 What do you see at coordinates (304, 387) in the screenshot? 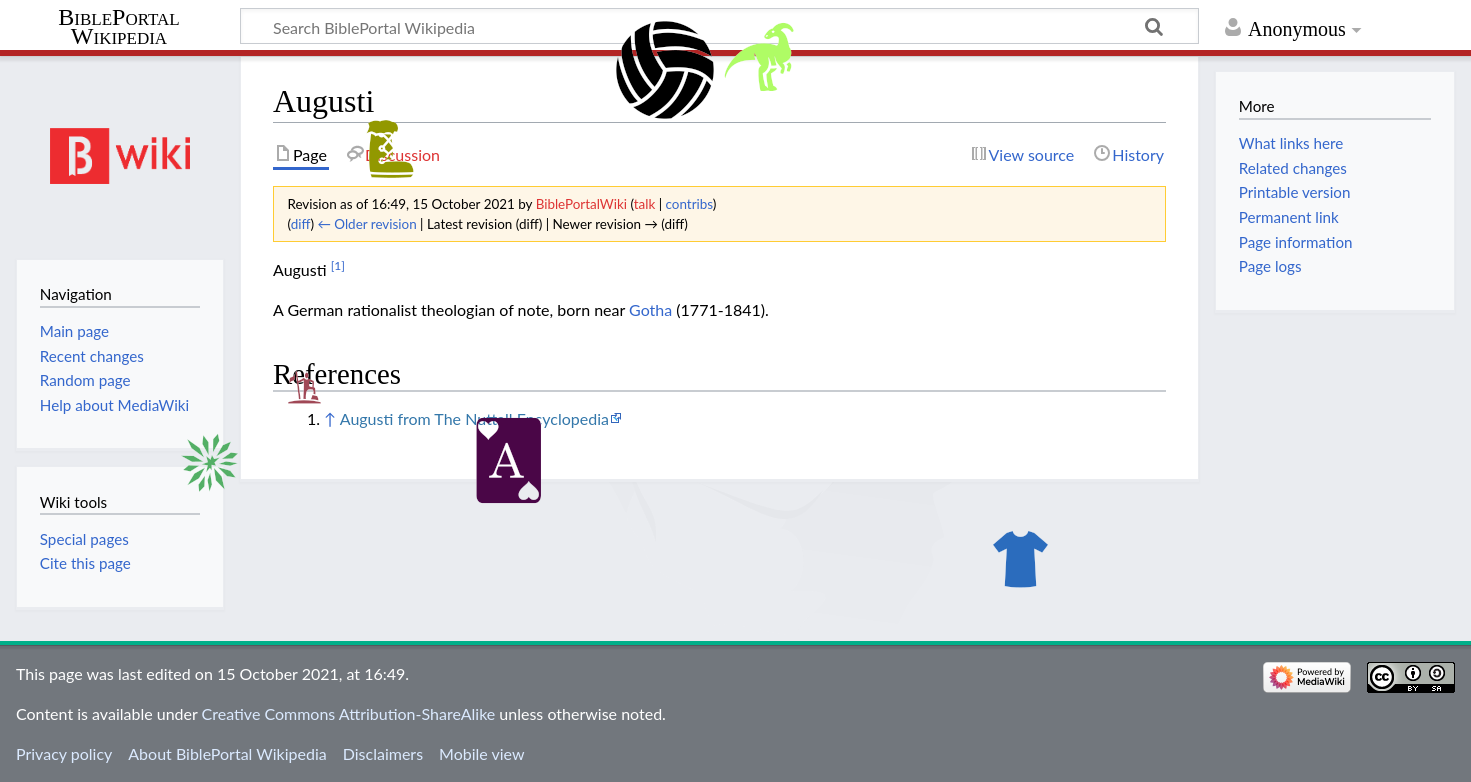
I see `indicates conquest or victory achievement` at bounding box center [304, 387].